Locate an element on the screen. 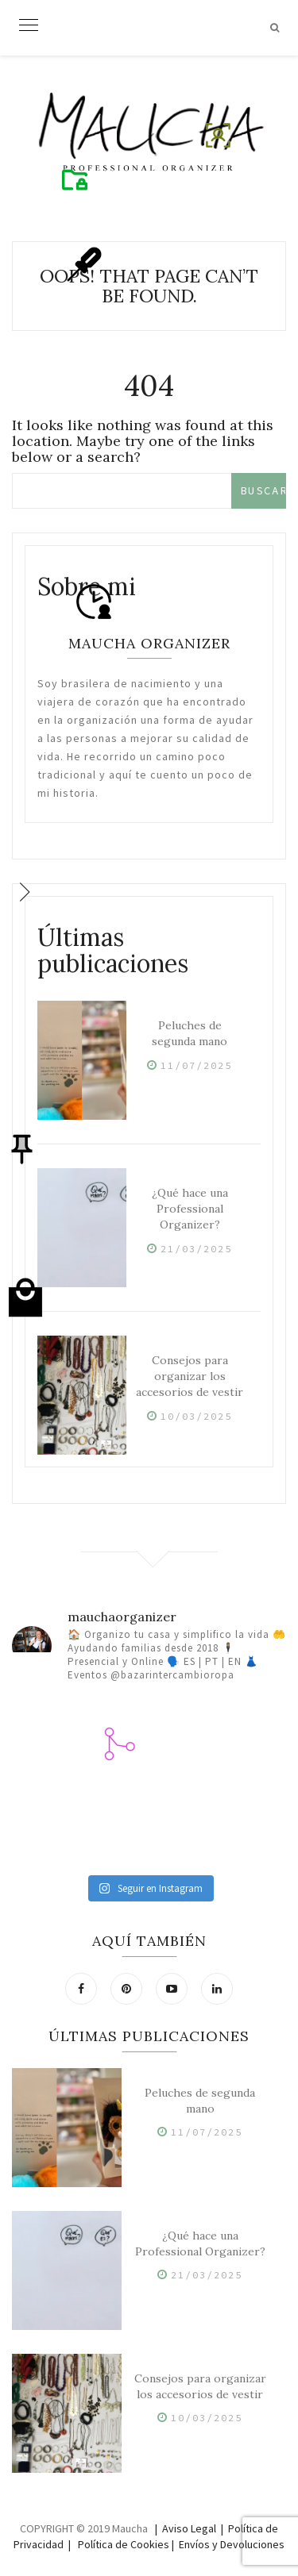  open shopping bag or cart is located at coordinates (25, 1298).